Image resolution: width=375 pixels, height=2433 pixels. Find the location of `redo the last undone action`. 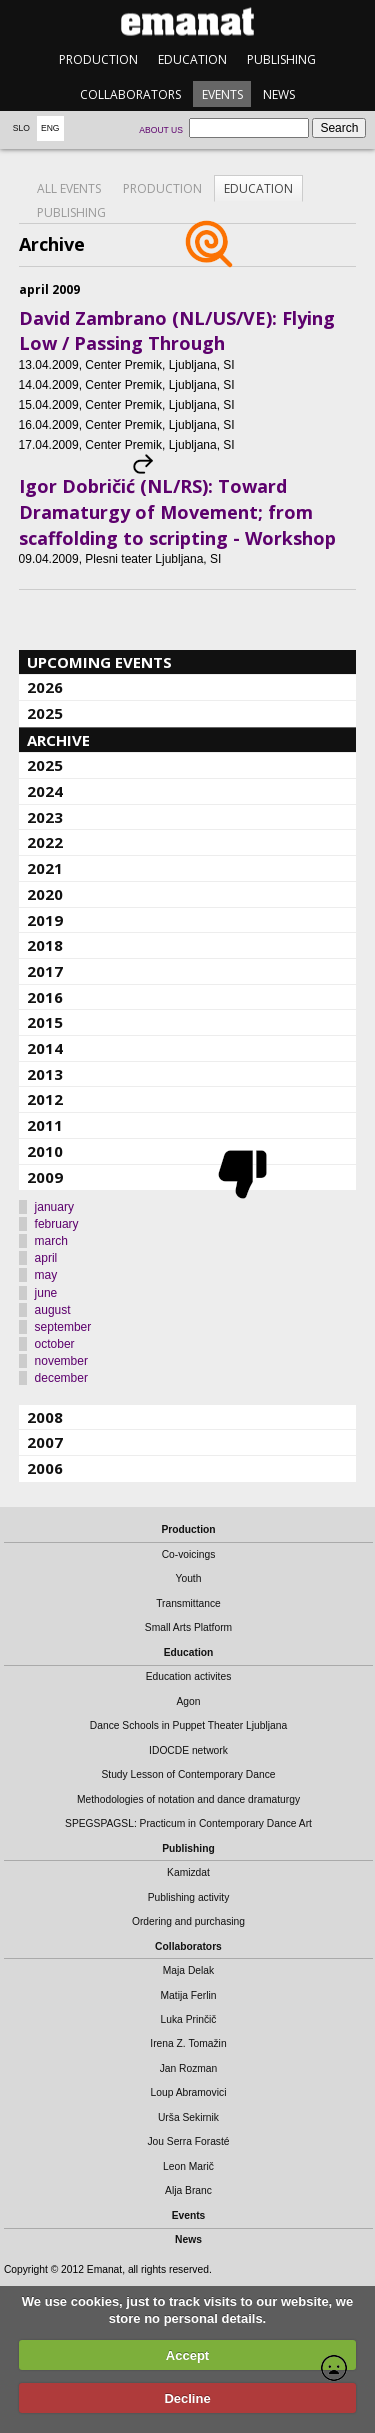

redo the last undone action is located at coordinates (143, 464).